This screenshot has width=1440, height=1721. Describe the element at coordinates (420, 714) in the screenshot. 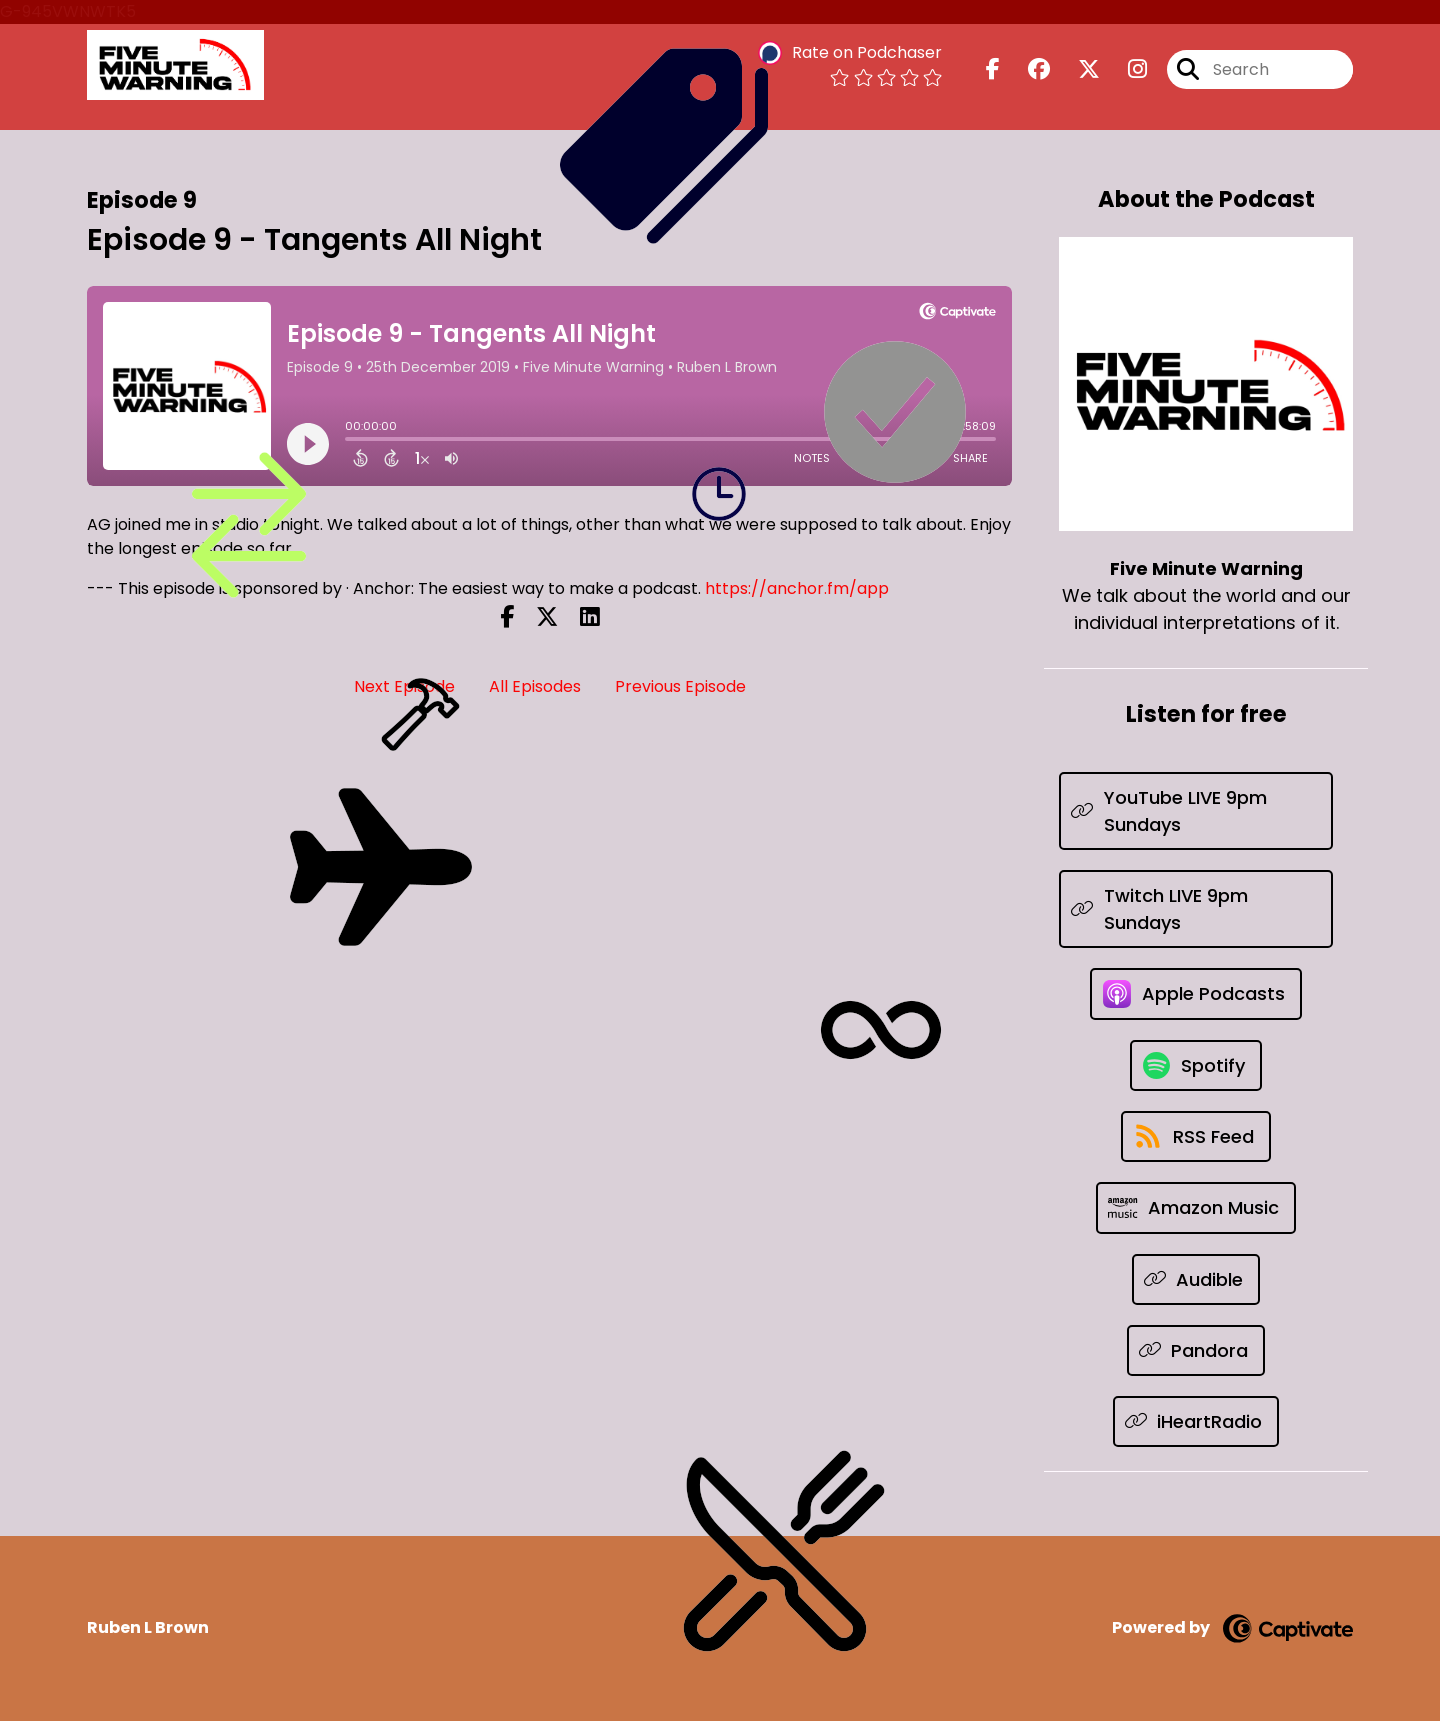

I see `access build or developer tools` at that location.